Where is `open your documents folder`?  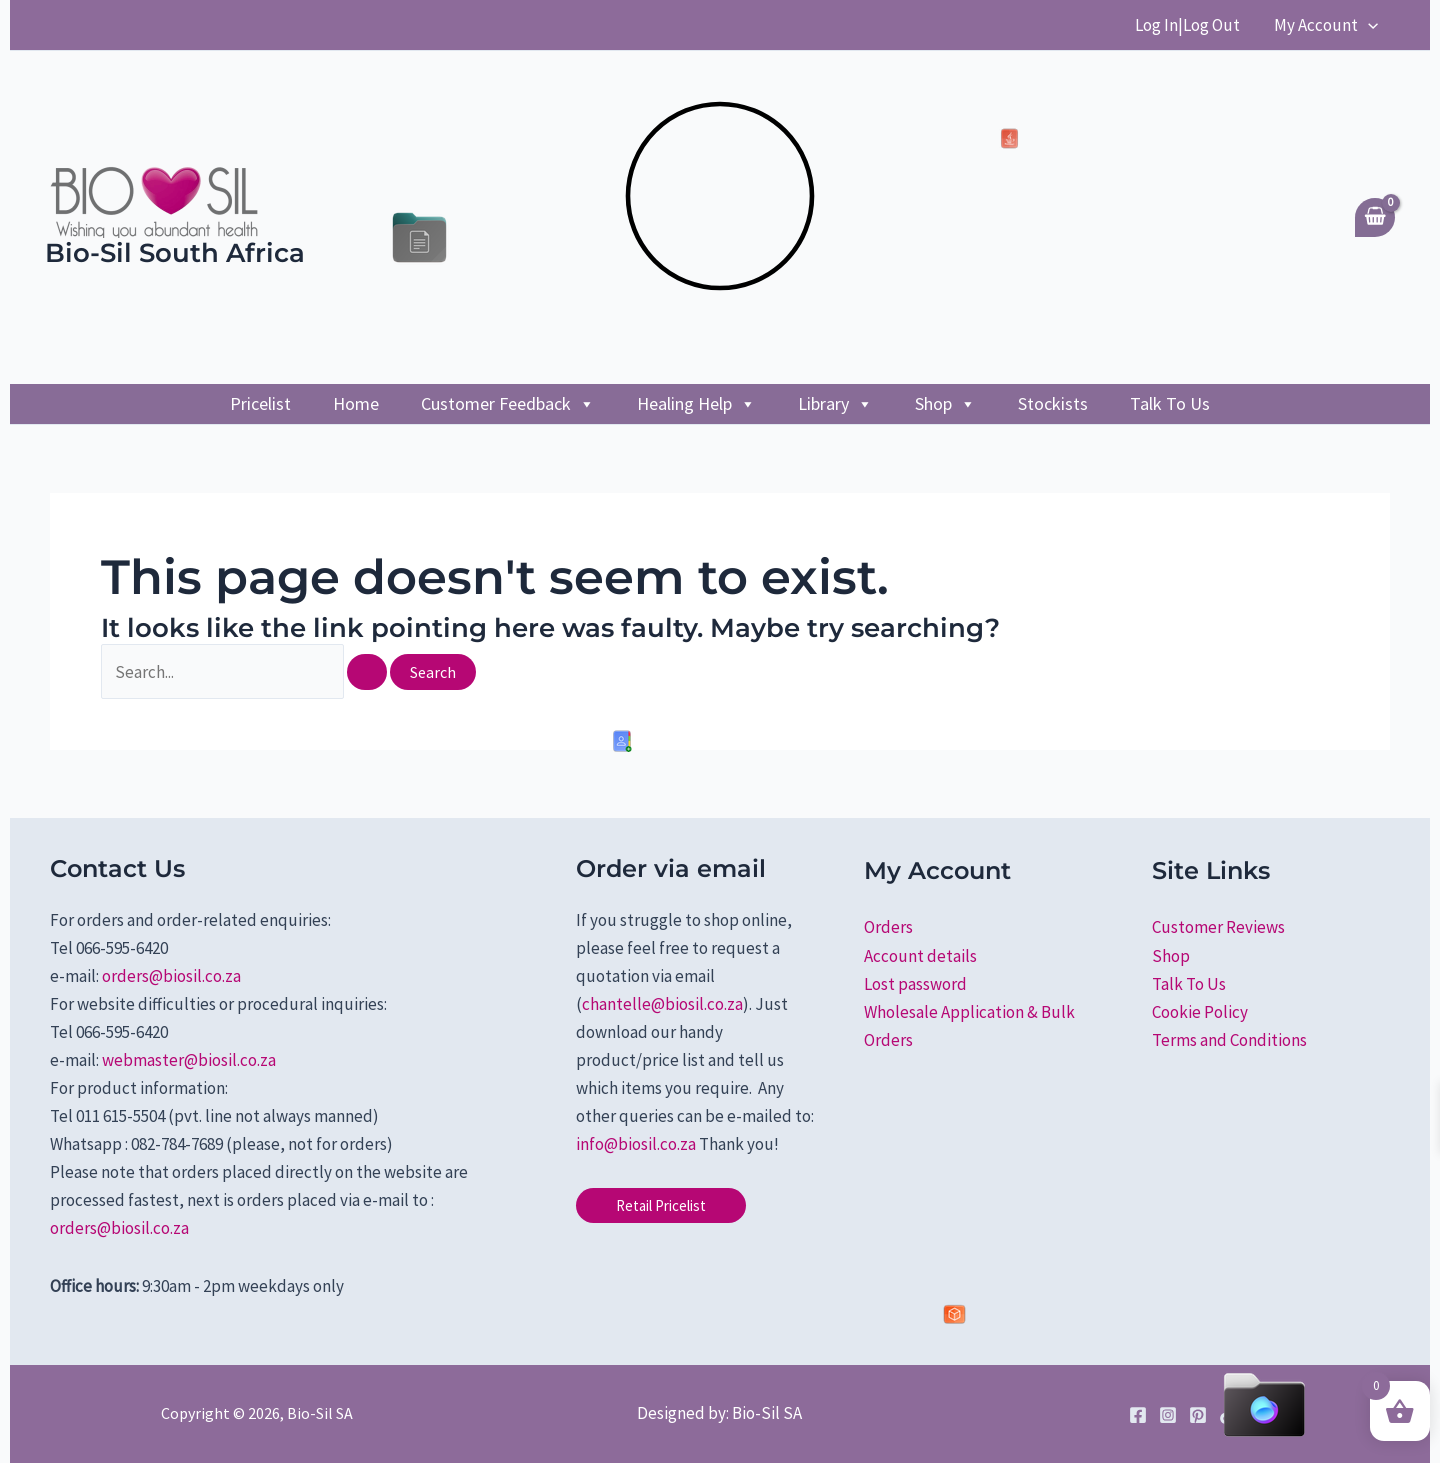
open your documents folder is located at coordinates (419, 237).